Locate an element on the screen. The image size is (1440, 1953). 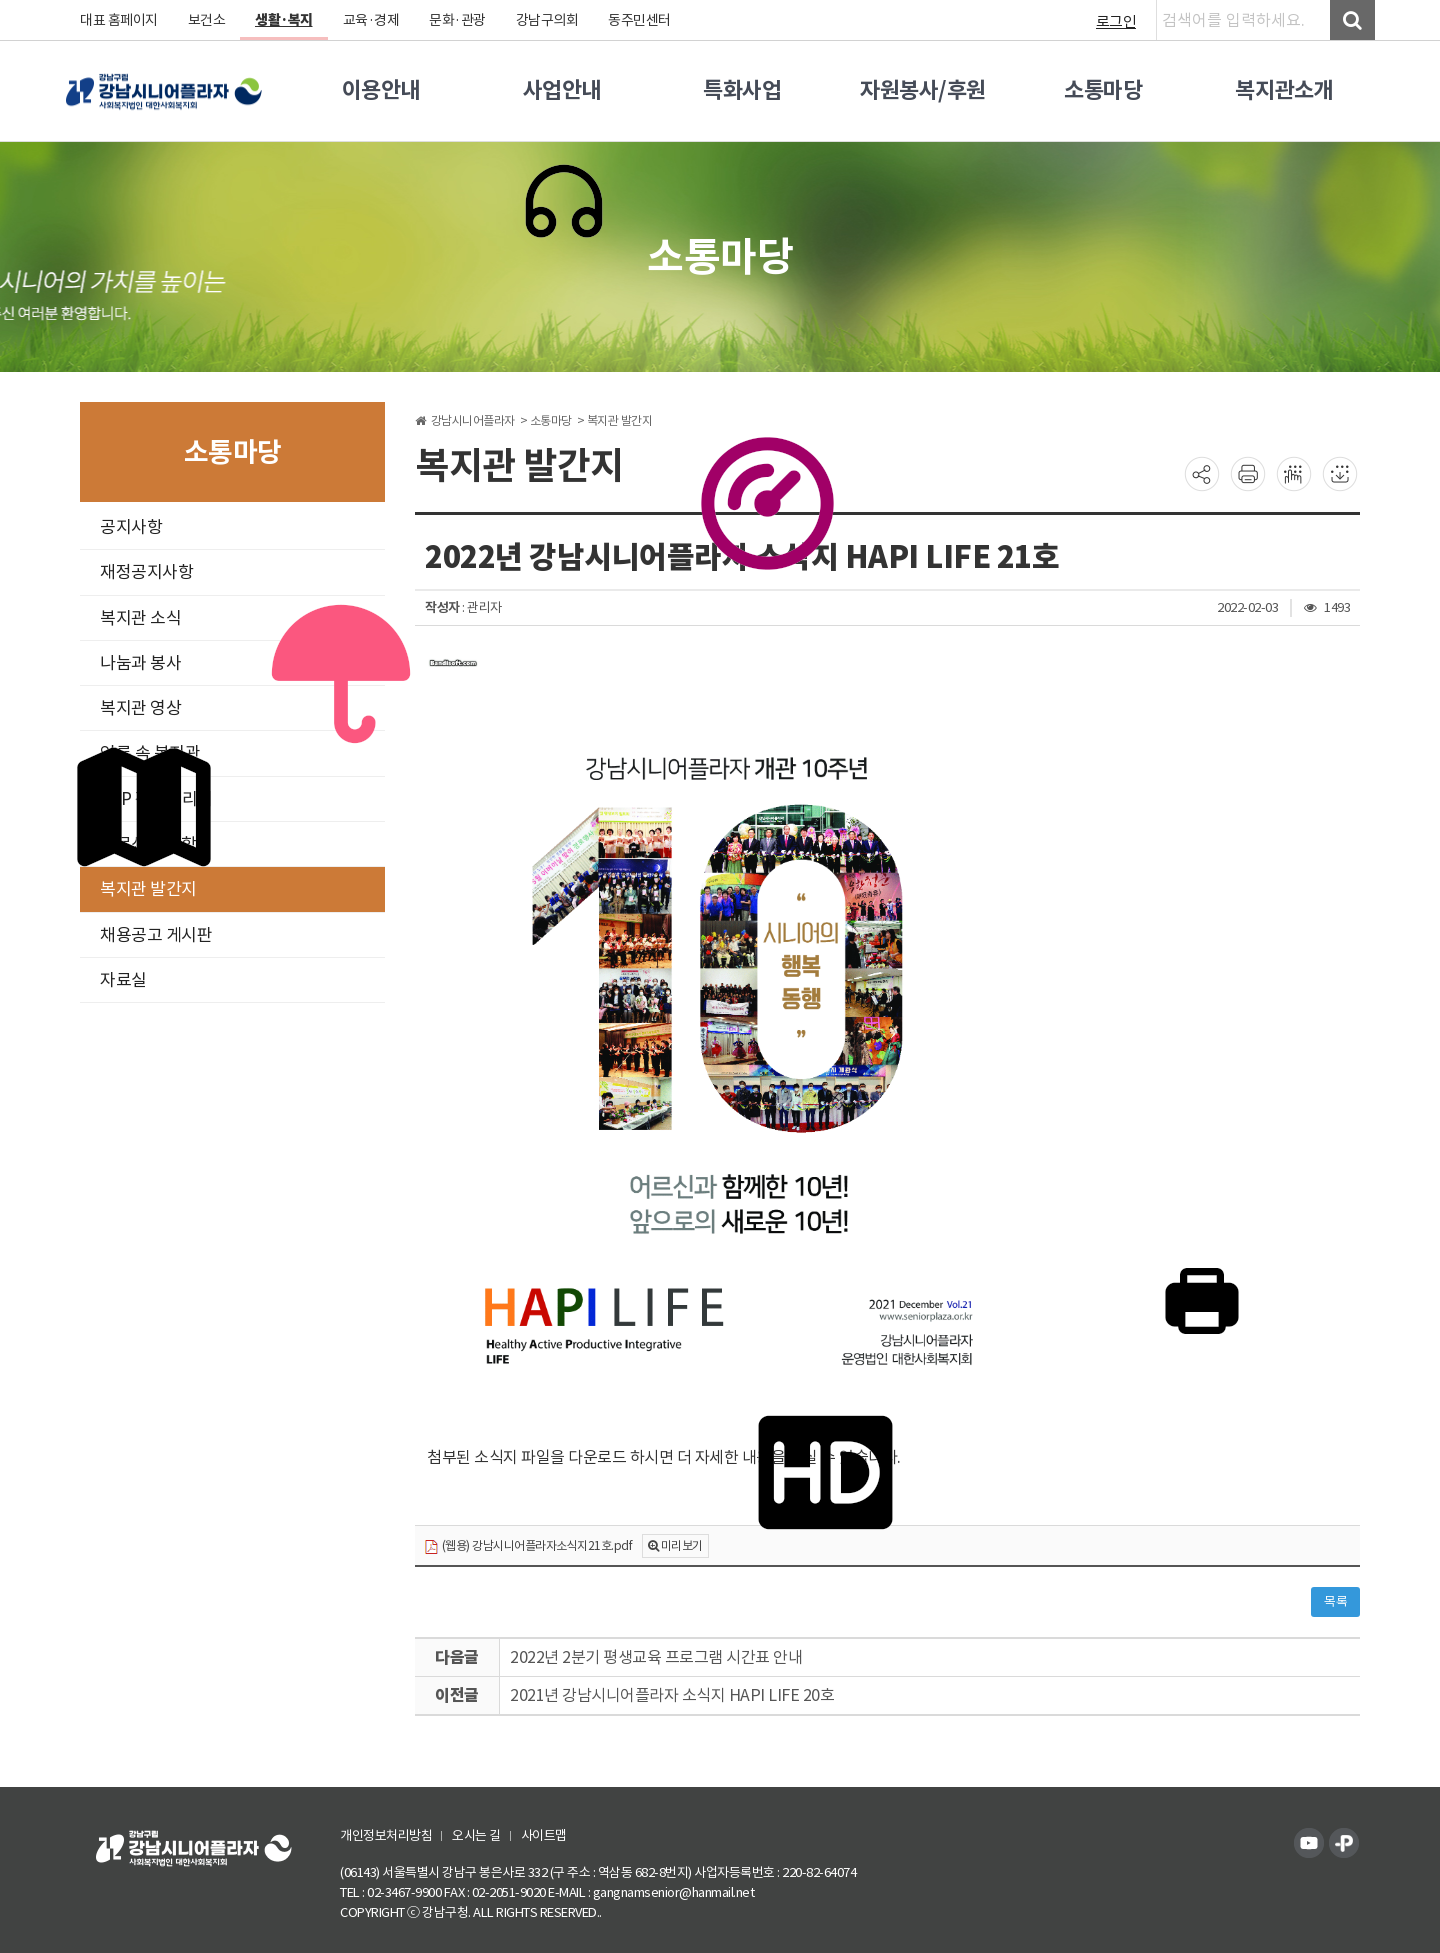
access audio or music settings is located at coordinates (564, 203).